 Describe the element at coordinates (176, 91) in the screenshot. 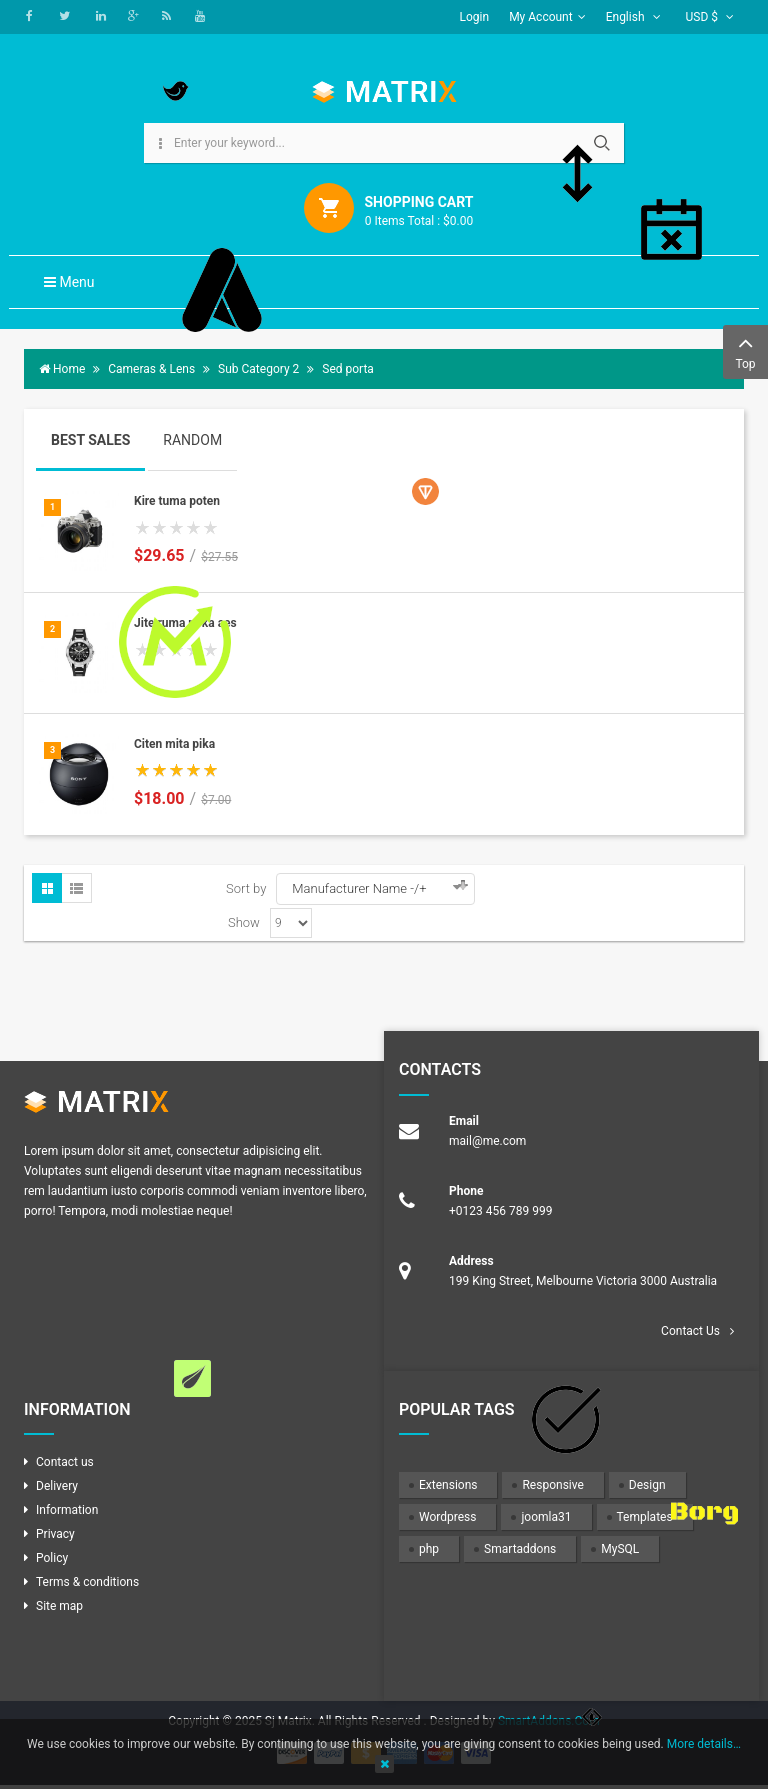

I see `open Douban Read app` at that location.